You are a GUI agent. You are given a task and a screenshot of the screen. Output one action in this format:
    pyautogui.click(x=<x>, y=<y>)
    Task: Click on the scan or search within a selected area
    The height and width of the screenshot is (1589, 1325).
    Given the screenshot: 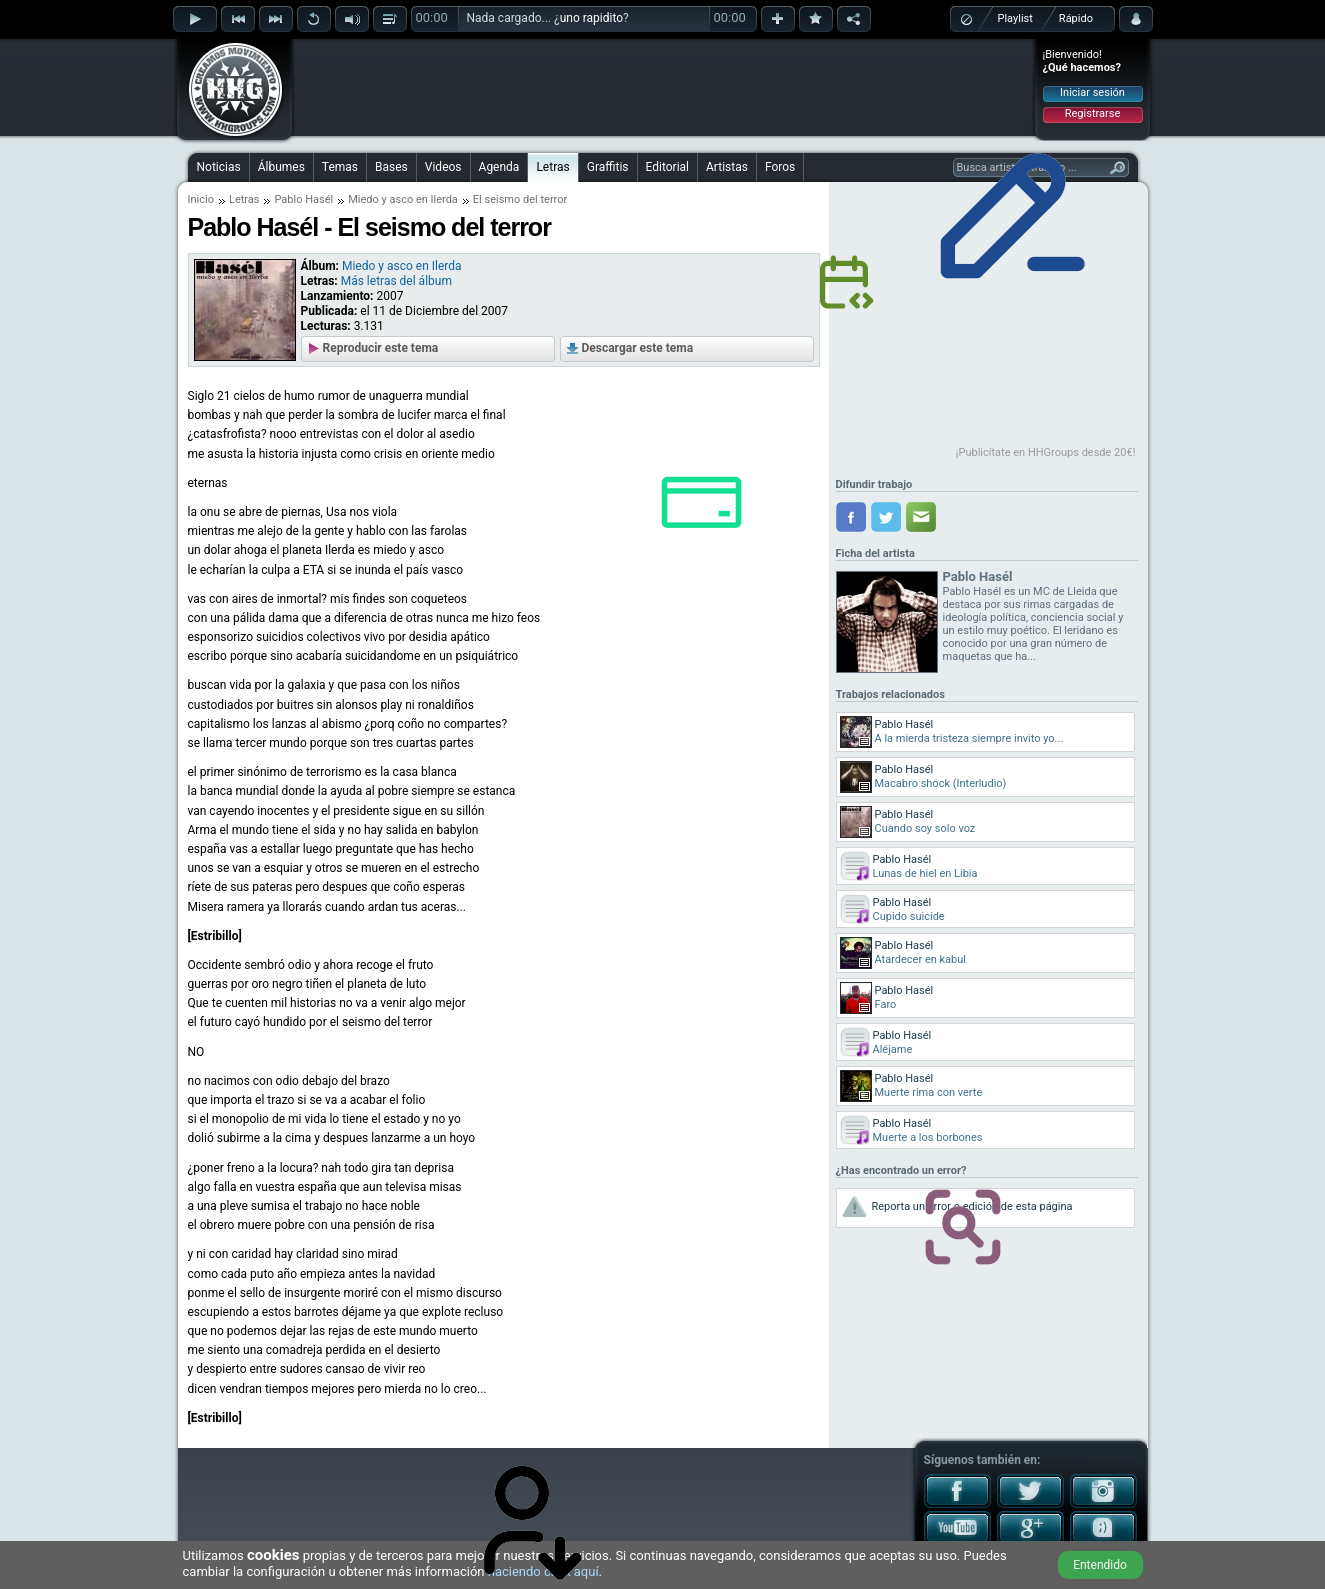 What is the action you would take?
    pyautogui.click(x=963, y=1227)
    